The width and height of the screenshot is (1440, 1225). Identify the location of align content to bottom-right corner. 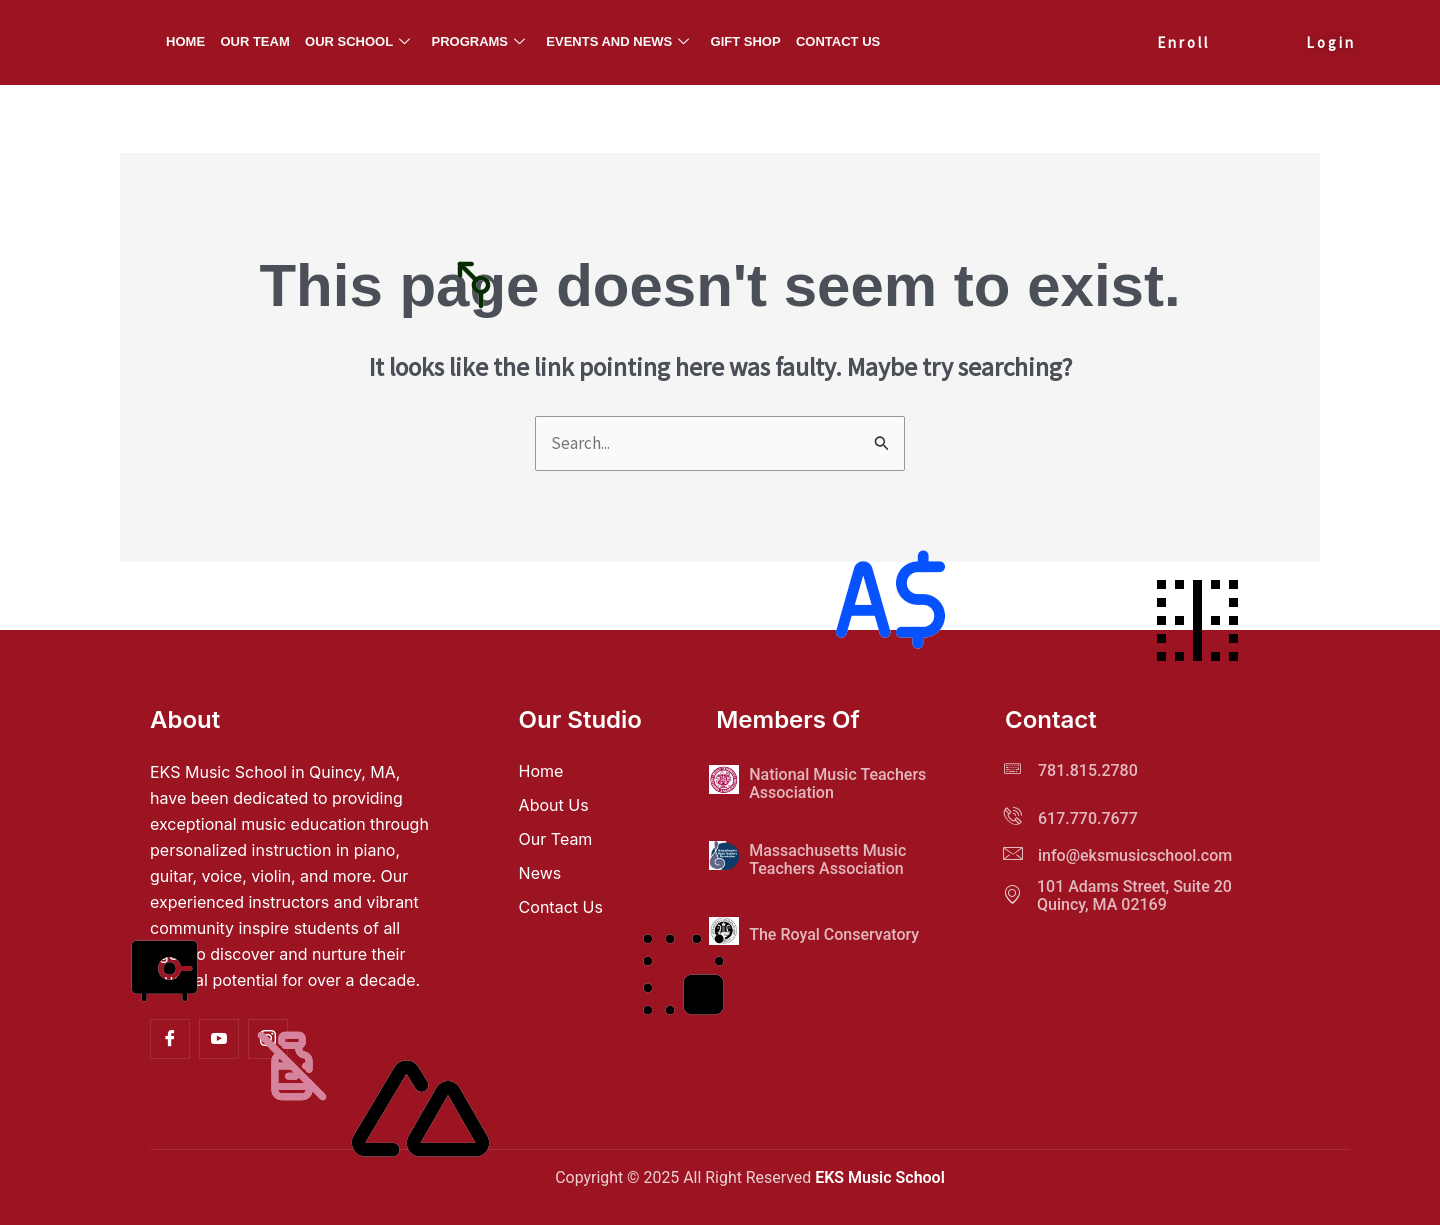
(683, 974).